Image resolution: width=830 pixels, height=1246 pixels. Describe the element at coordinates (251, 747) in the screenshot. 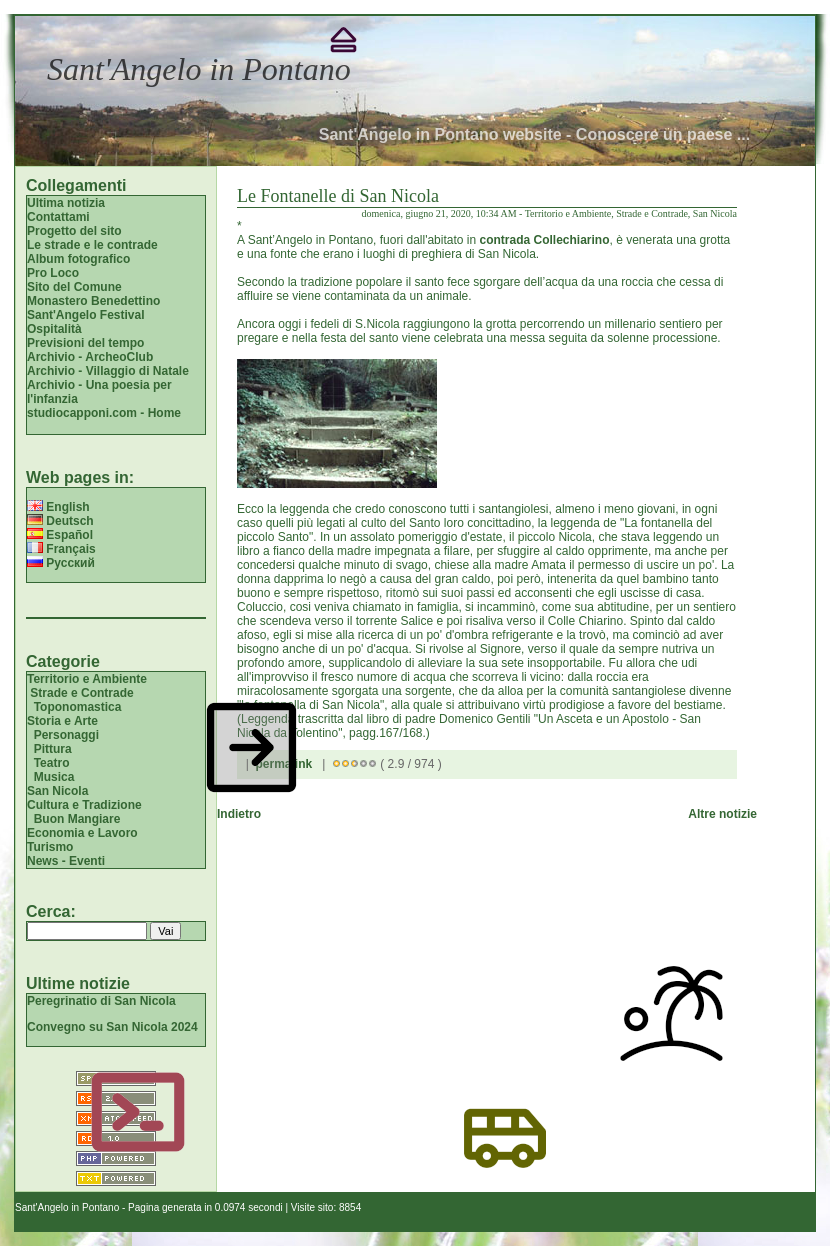

I see `proceed to the next step or screen` at that location.